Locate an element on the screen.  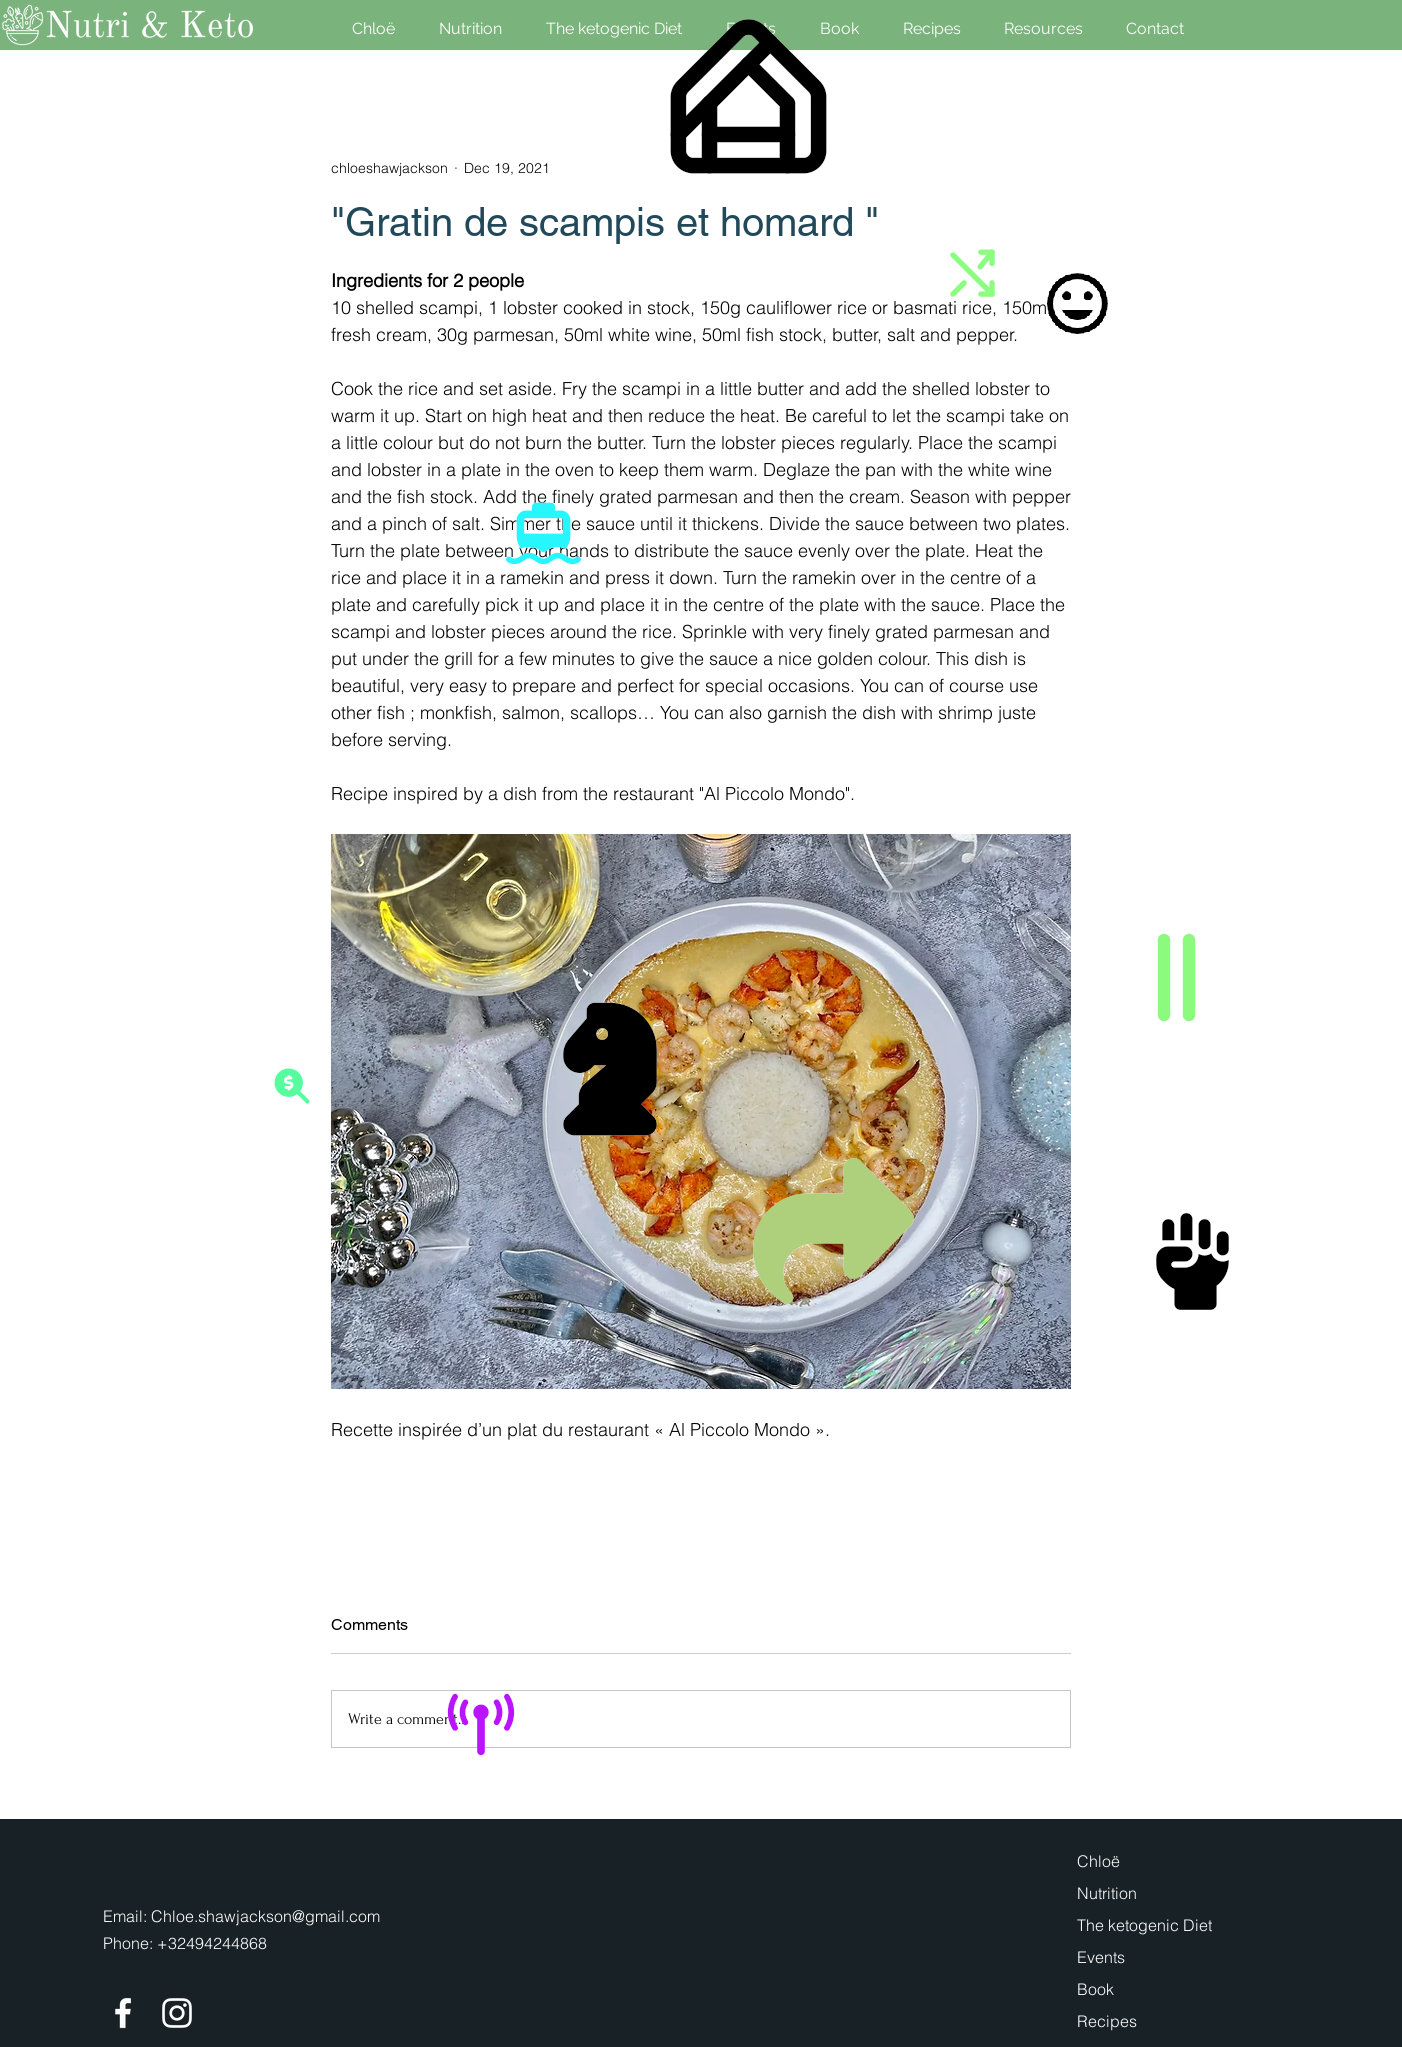
show solidarity or support for a cause is located at coordinates (1192, 1261).